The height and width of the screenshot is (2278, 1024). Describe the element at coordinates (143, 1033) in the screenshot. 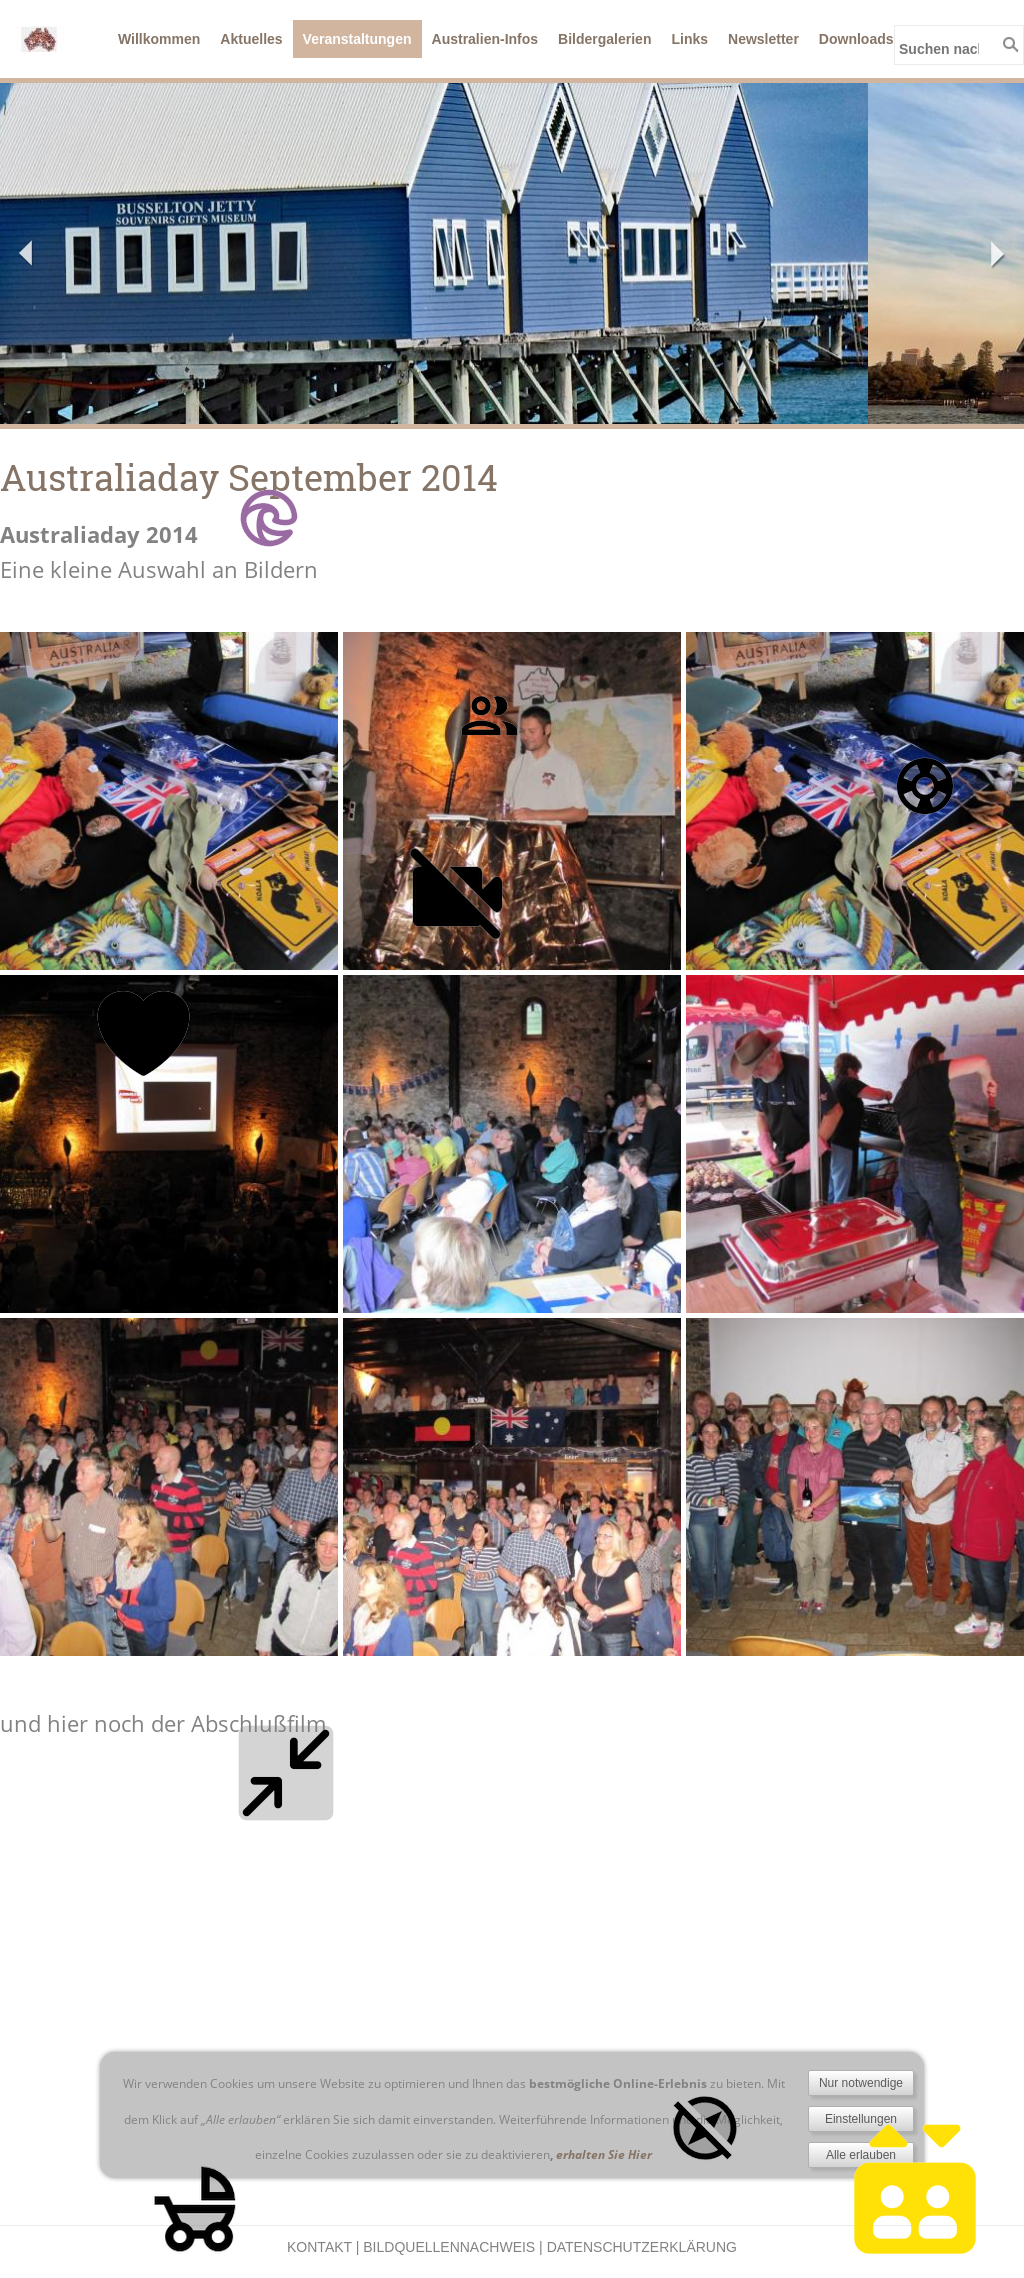

I see `add to favorites` at that location.